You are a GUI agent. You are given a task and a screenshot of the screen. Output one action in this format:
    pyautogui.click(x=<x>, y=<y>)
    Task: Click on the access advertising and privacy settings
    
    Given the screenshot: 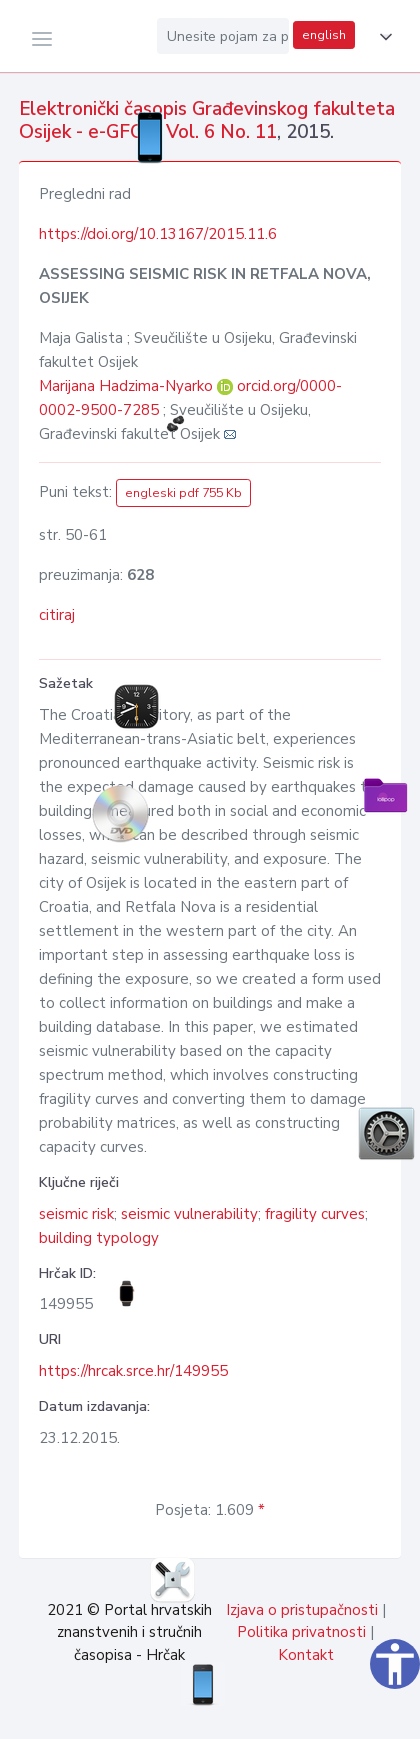 What is the action you would take?
    pyautogui.click(x=386, y=1133)
    